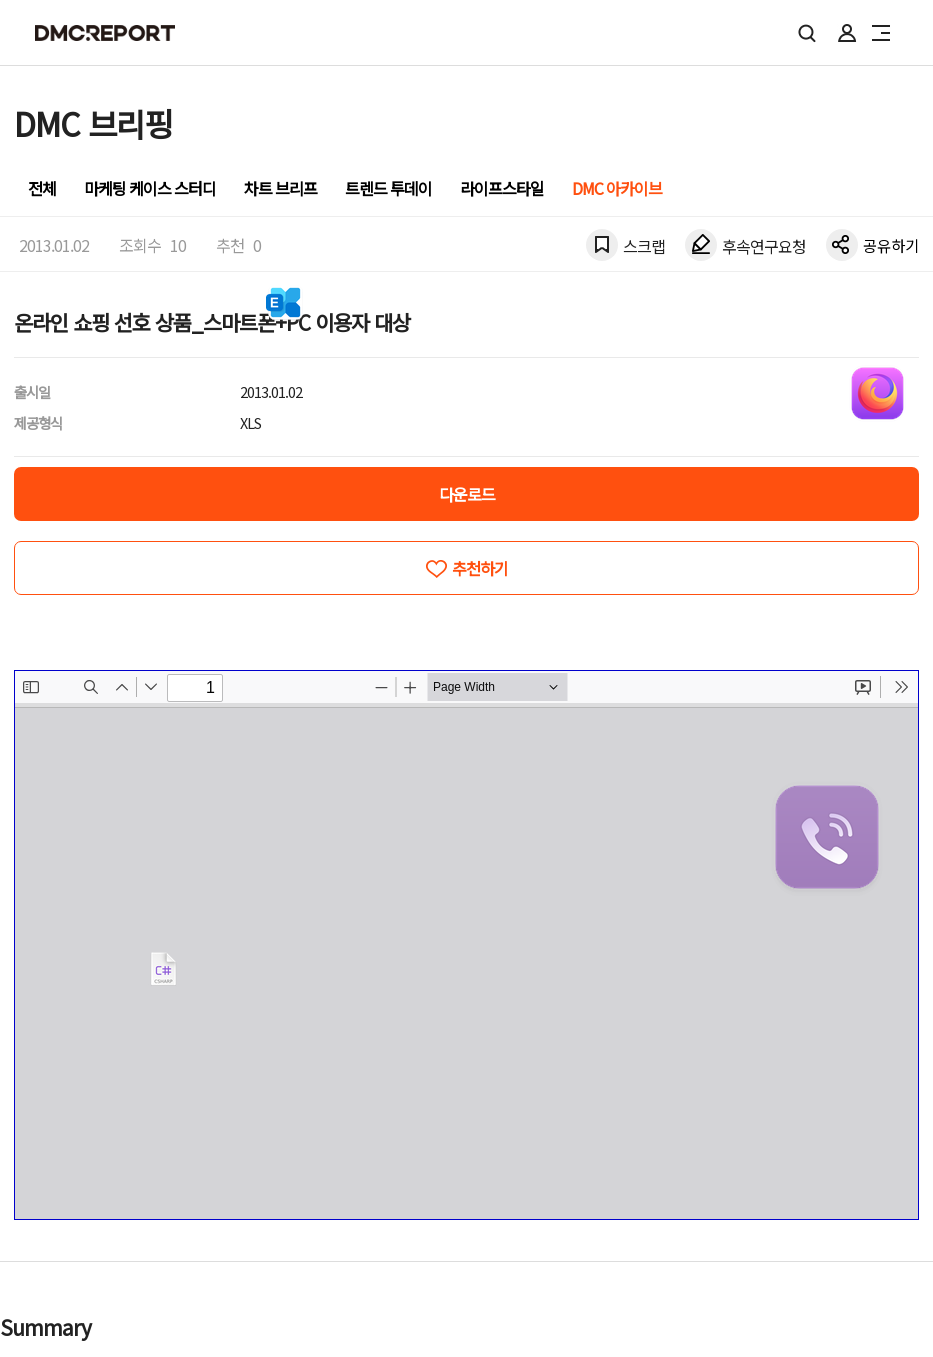  I want to click on a C# source code file, so click(163, 969).